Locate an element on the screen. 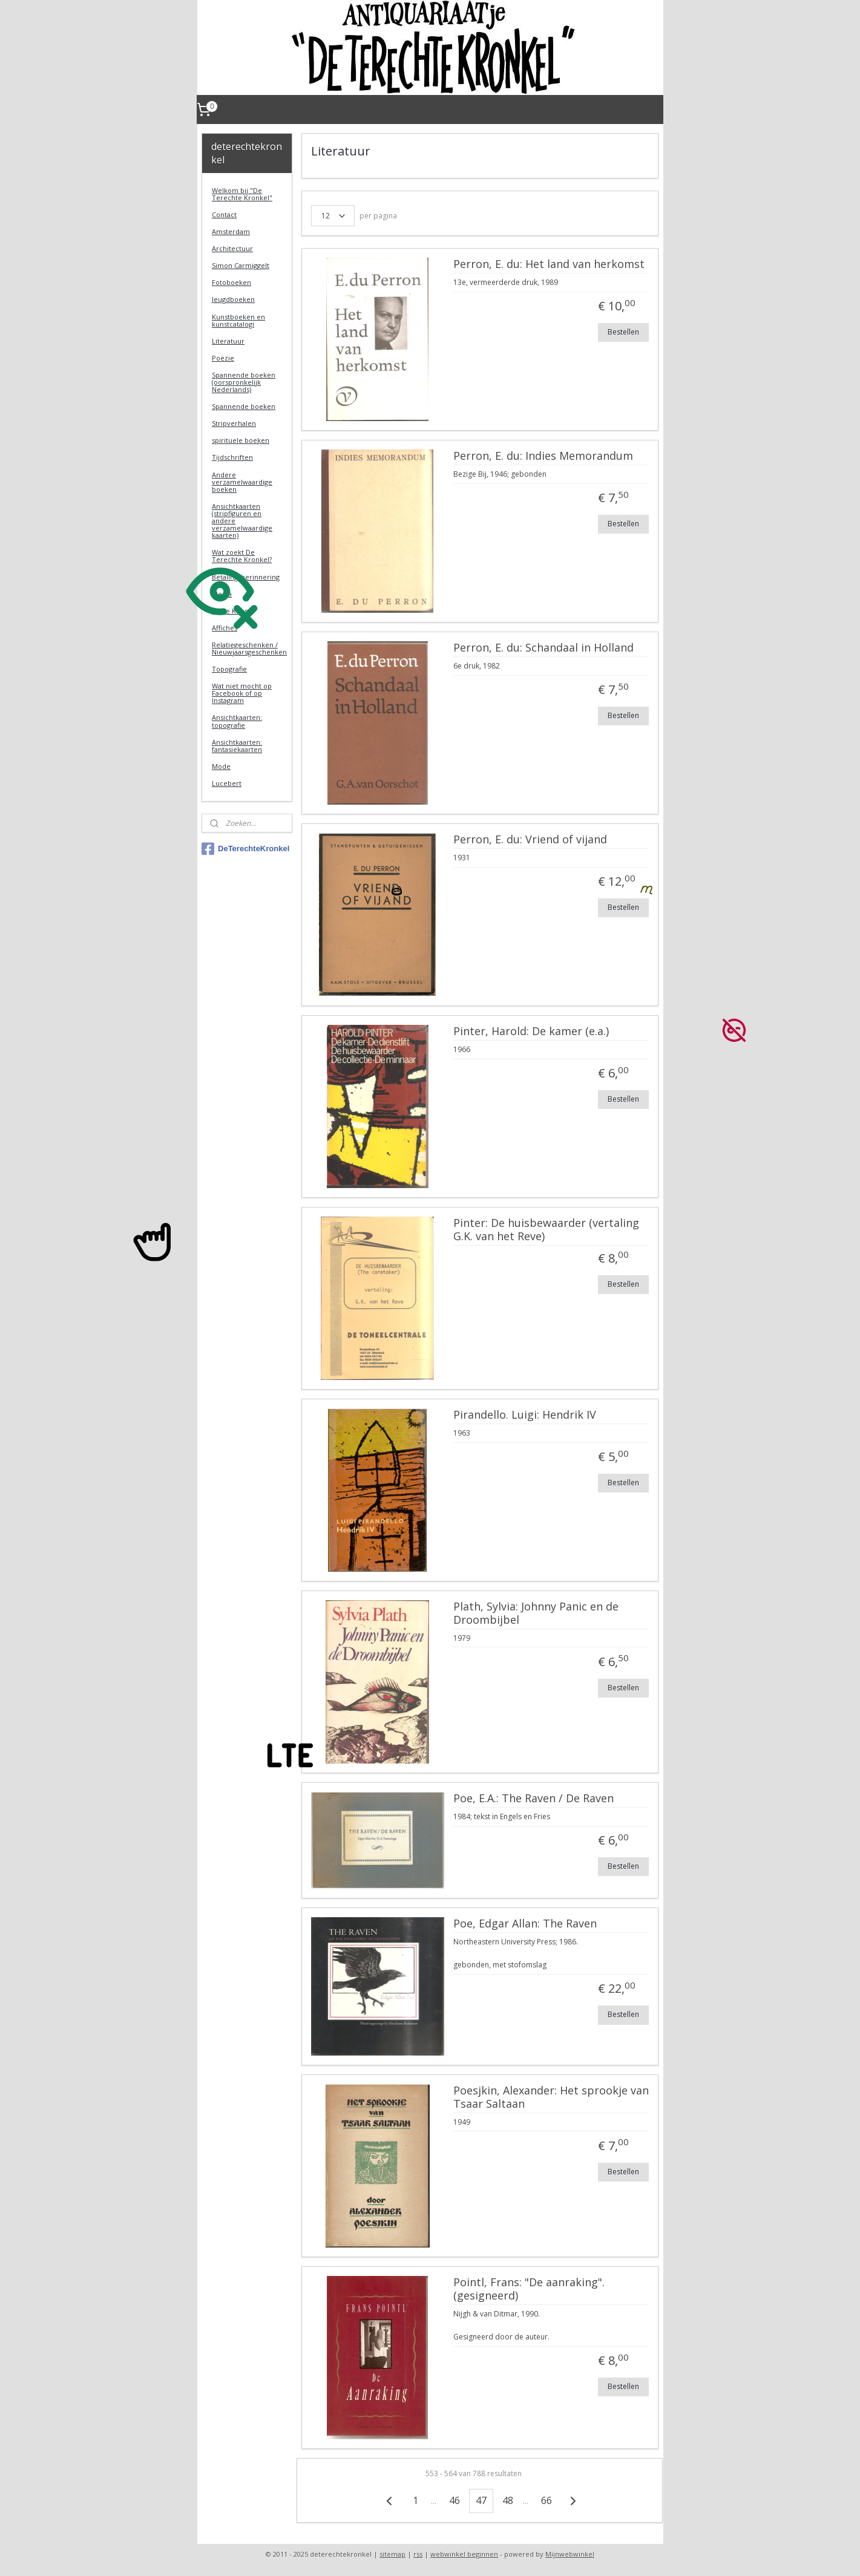 The image size is (860, 2576). indicates a bot account or automated user is located at coordinates (396, 891).